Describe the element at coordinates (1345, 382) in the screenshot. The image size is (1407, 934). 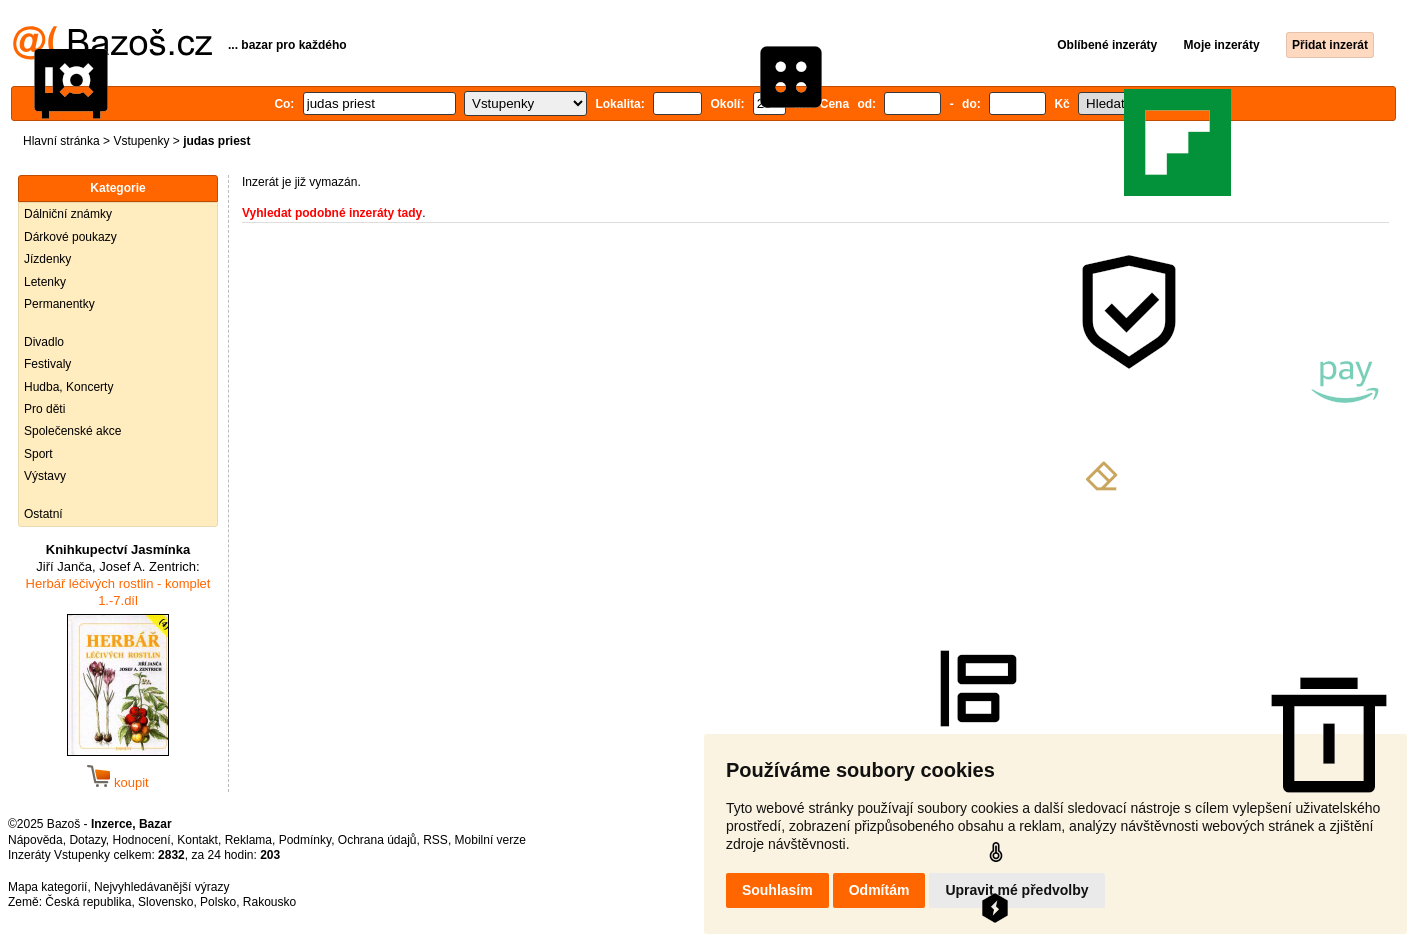
I see `pay with amazon pay` at that location.